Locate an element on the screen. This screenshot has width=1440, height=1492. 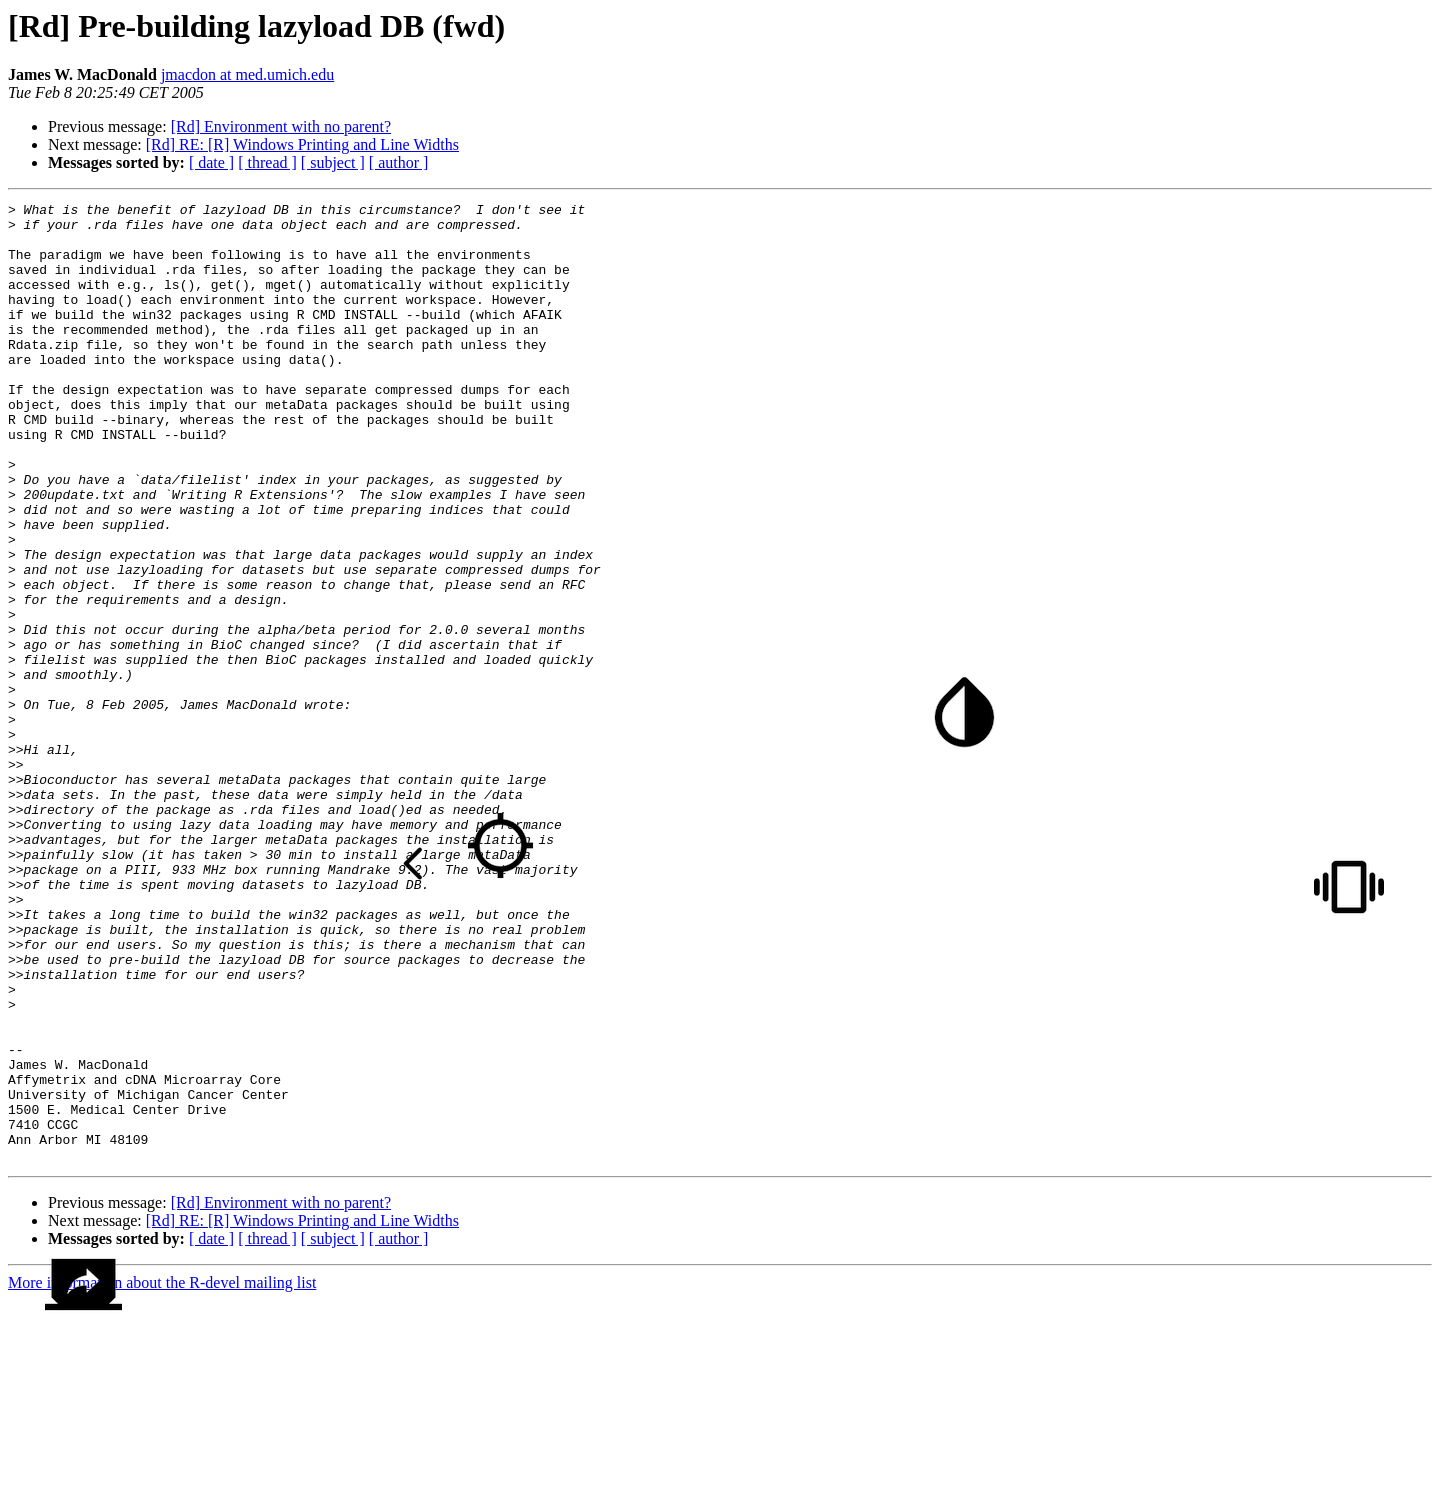
go back to the previous screen is located at coordinates (413, 863).